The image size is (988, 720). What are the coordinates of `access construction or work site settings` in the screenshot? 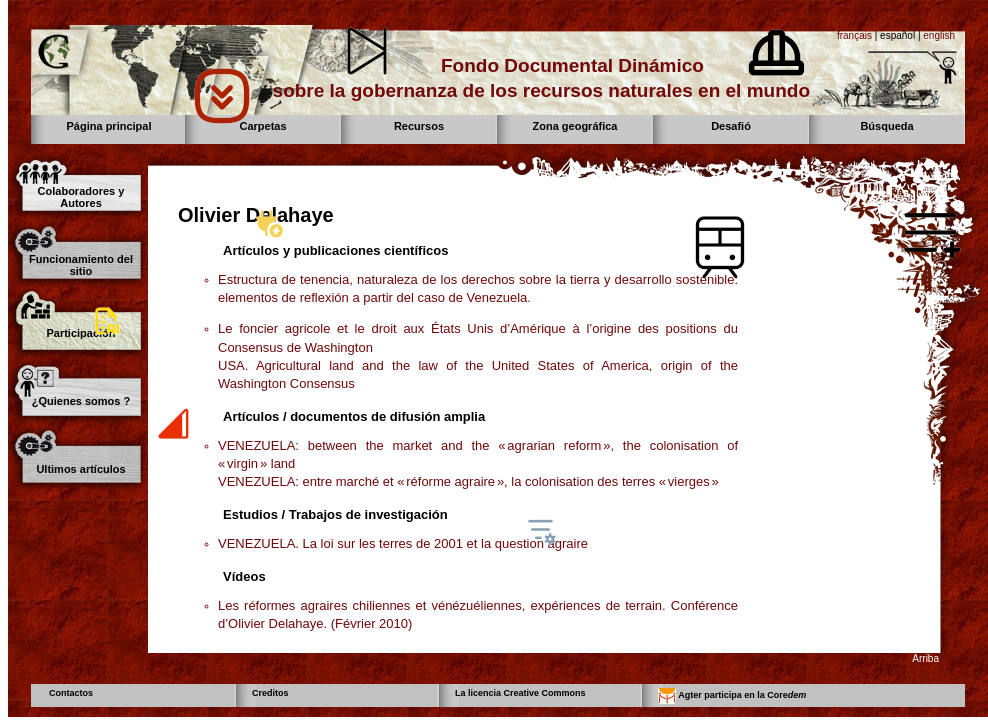 It's located at (776, 55).